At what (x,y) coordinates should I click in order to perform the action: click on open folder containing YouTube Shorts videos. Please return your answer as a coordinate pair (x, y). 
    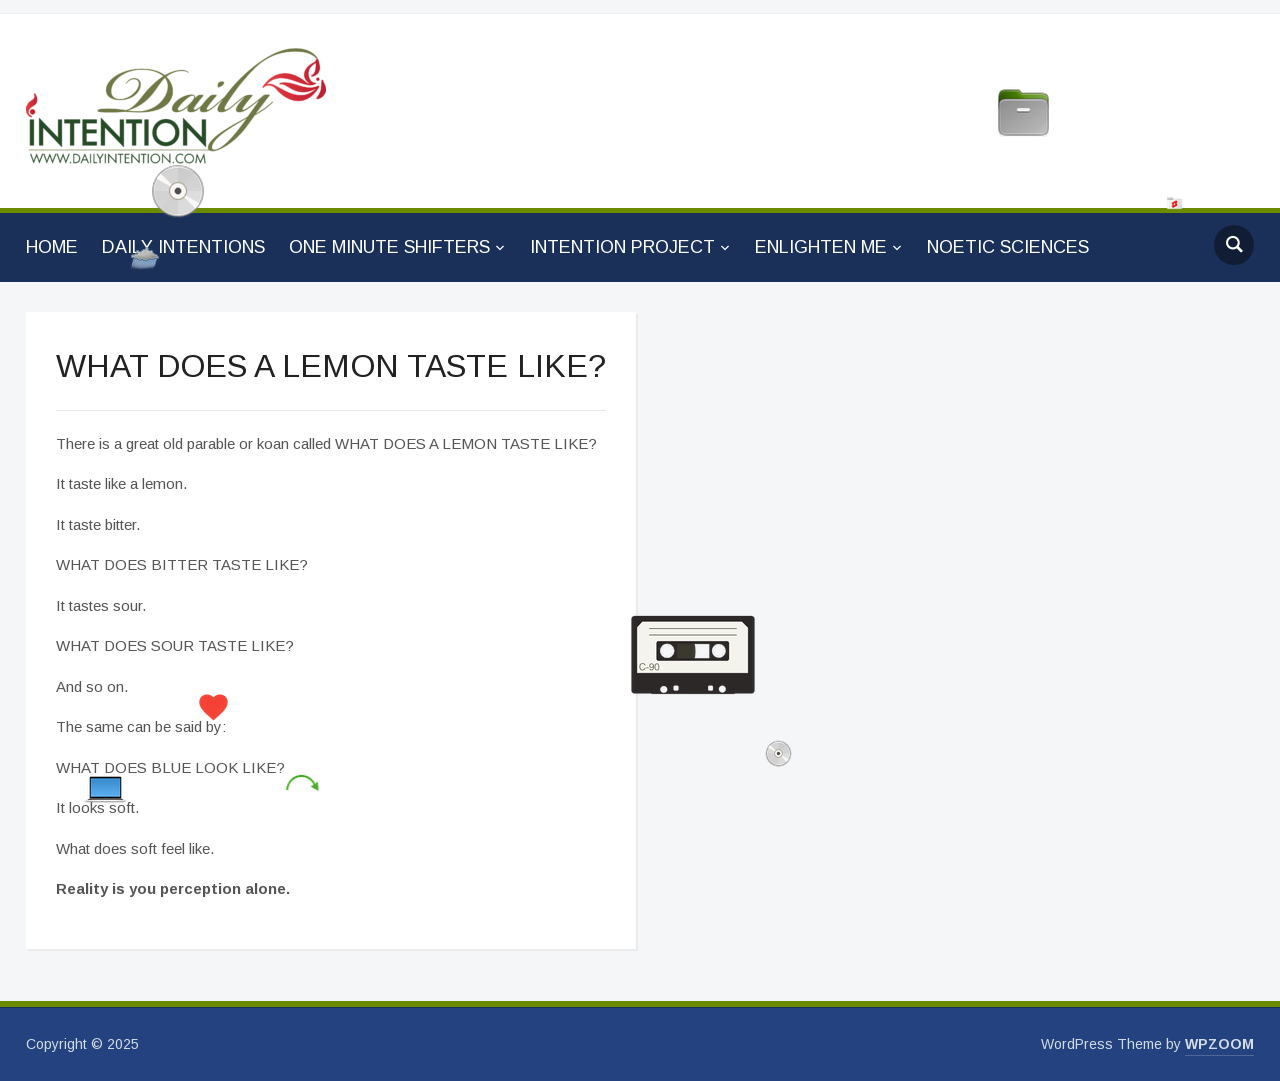
    Looking at the image, I should click on (1174, 203).